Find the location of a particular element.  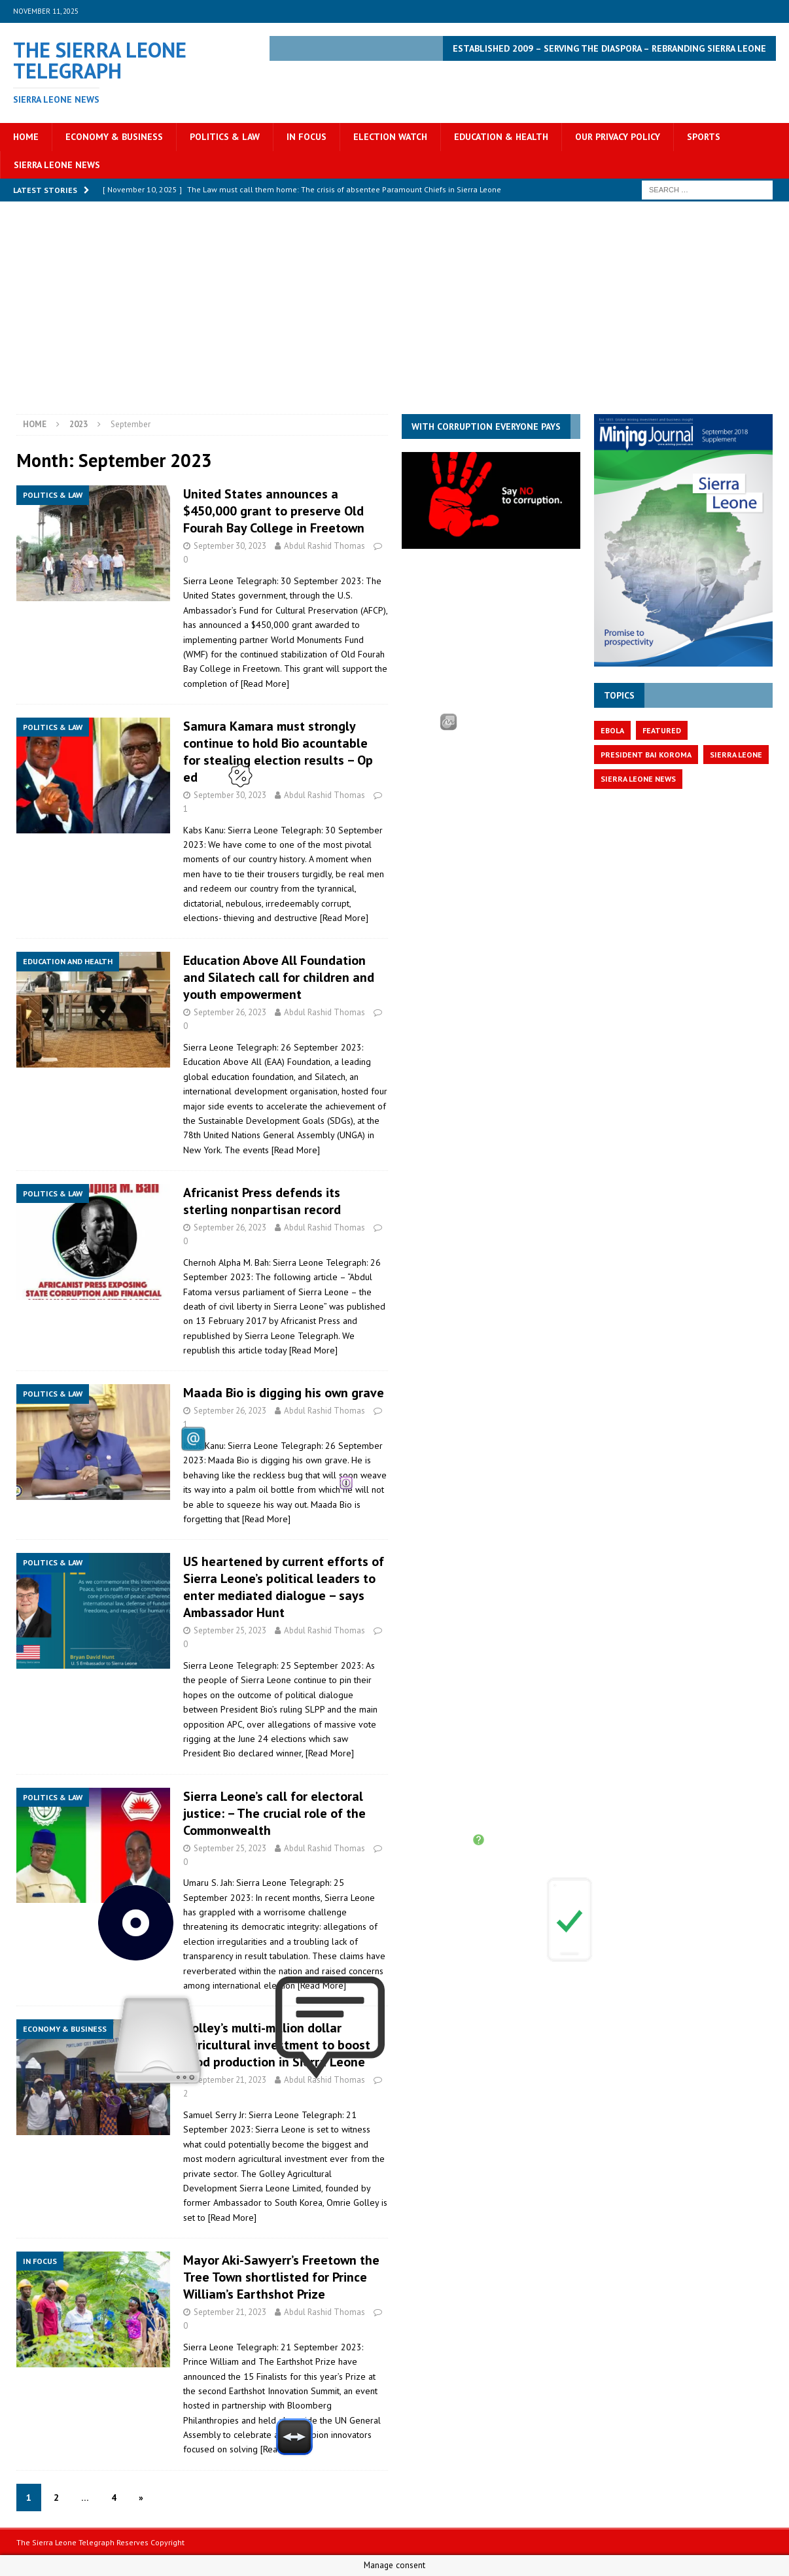

open TeamViewer for remote desktop access is located at coordinates (294, 2437).